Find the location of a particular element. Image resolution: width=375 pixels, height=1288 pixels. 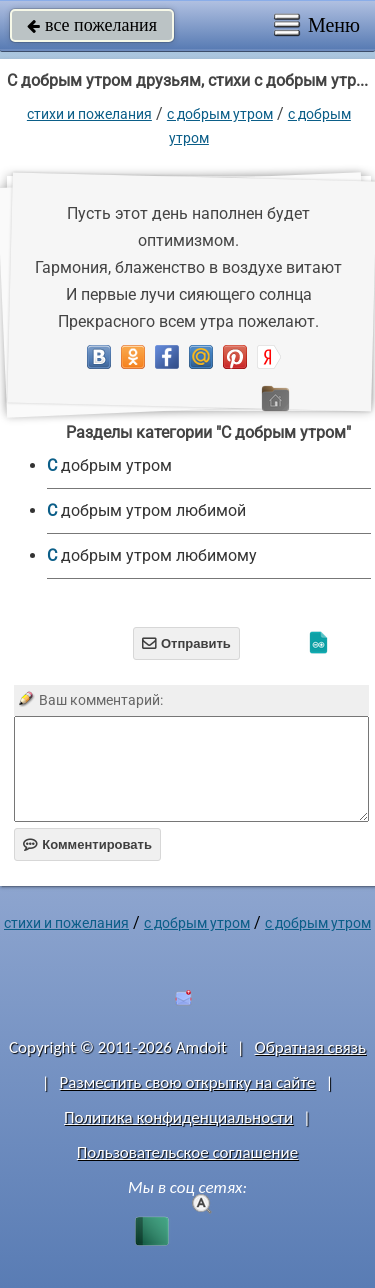

send an email message is located at coordinates (183, 998).